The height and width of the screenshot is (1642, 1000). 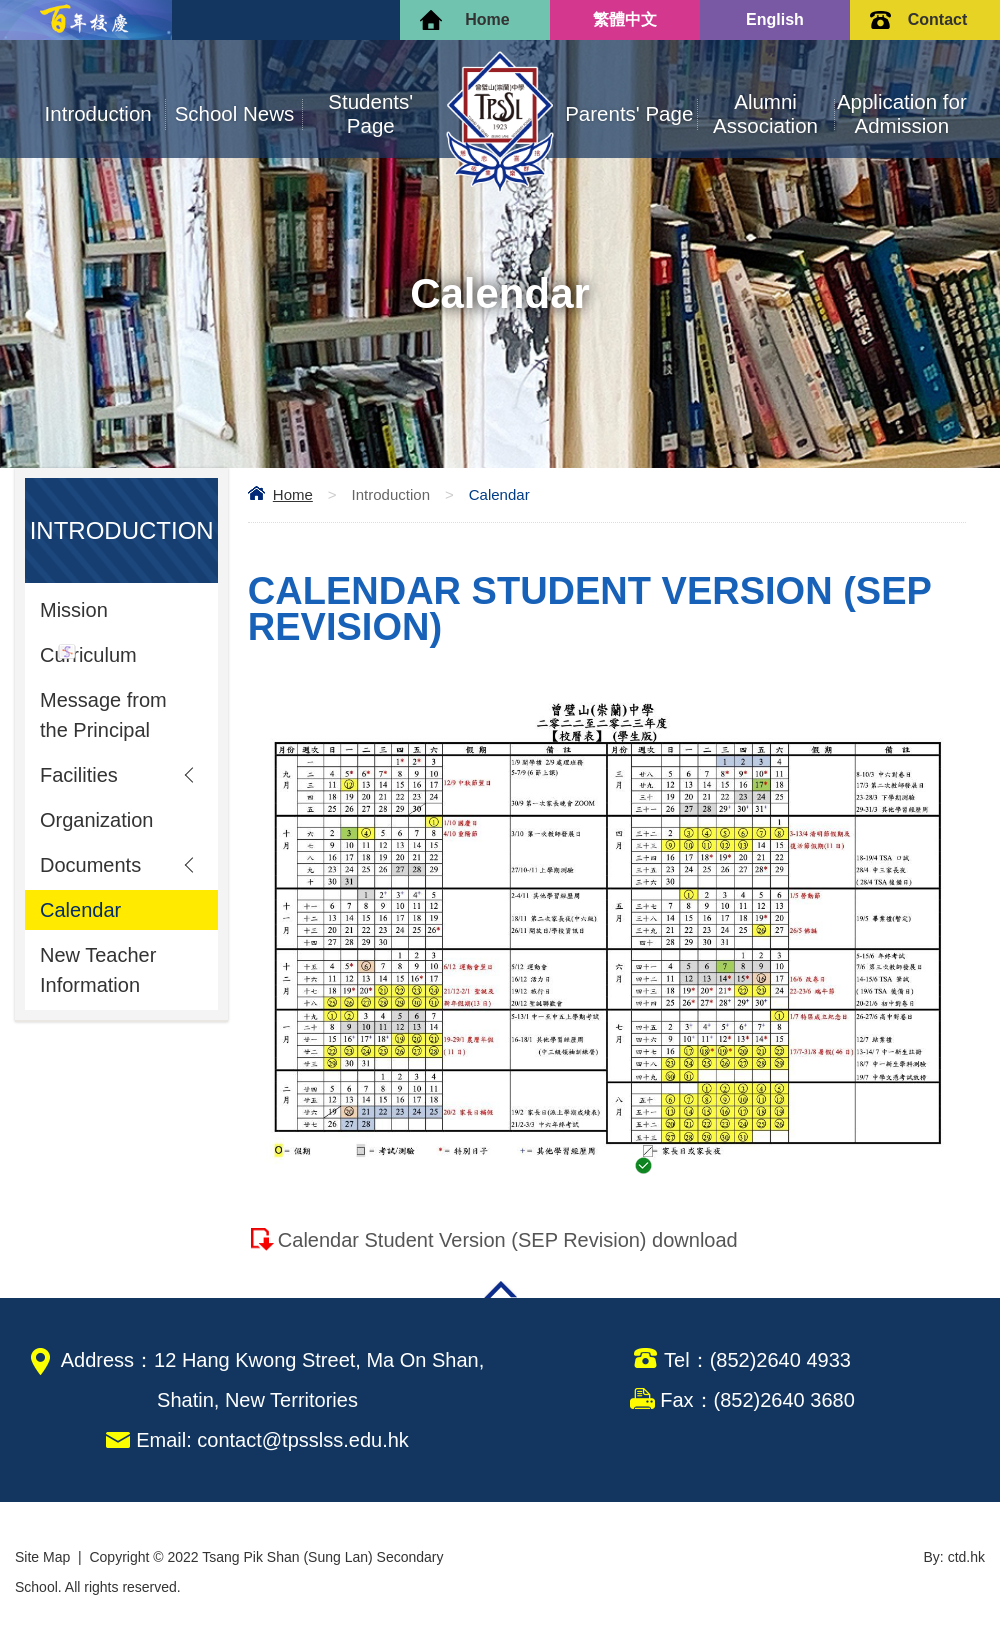 What do you see at coordinates (643, 1165) in the screenshot?
I see `indicates file has been successfully synced` at bounding box center [643, 1165].